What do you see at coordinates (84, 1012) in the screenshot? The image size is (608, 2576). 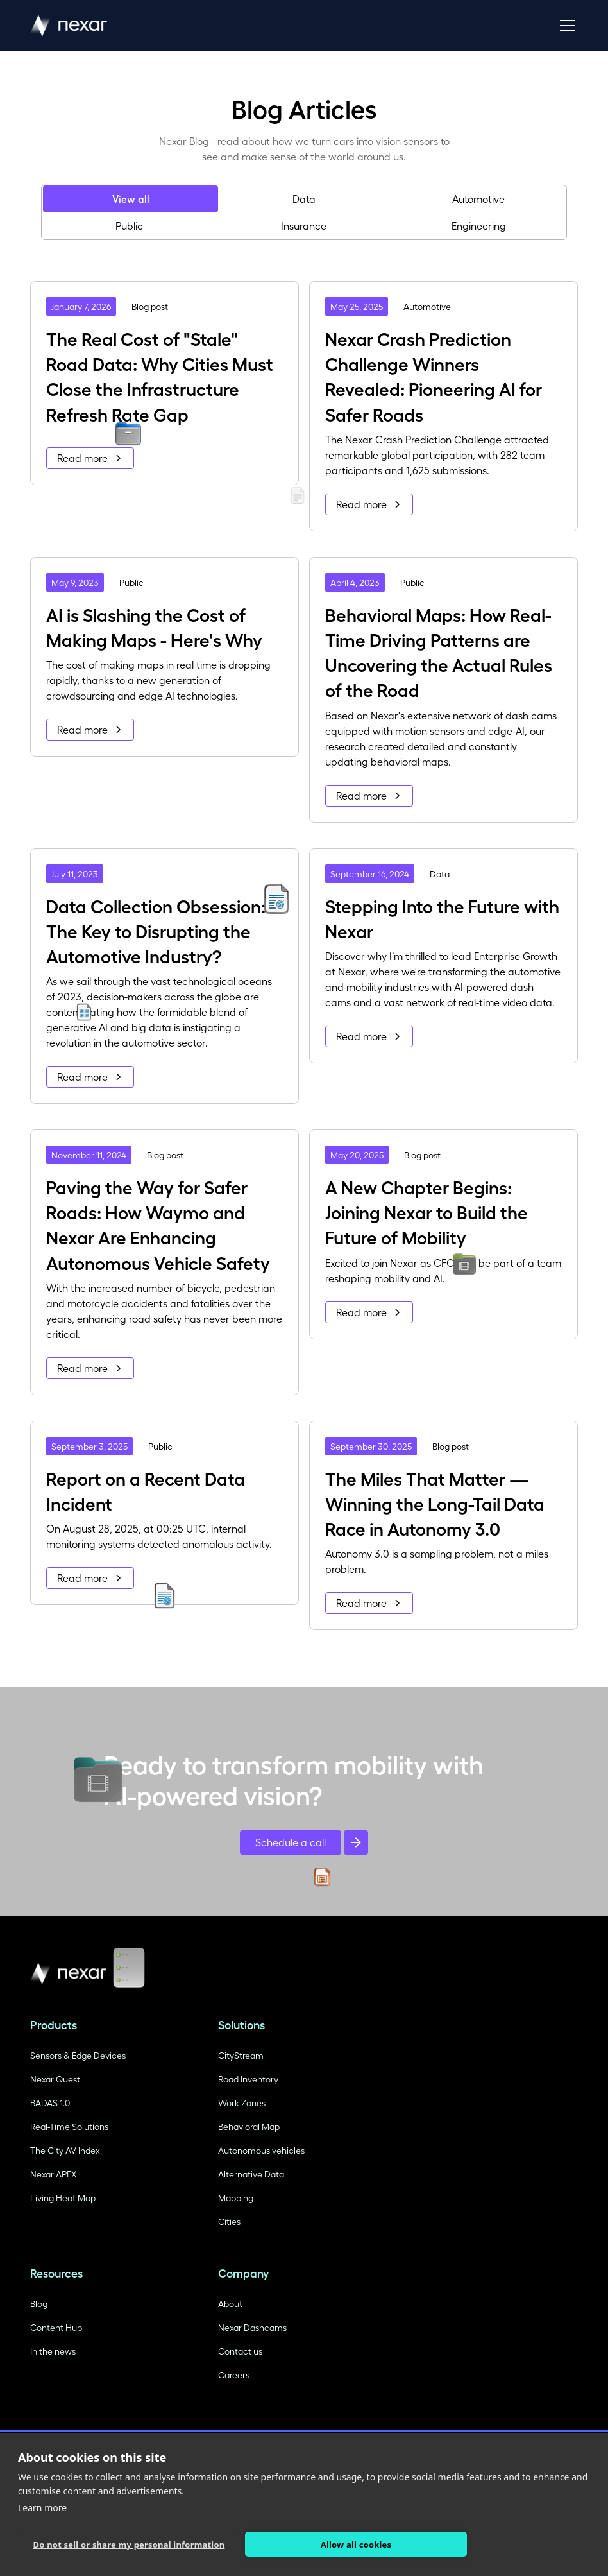 I see `open an opendocument master document file` at bounding box center [84, 1012].